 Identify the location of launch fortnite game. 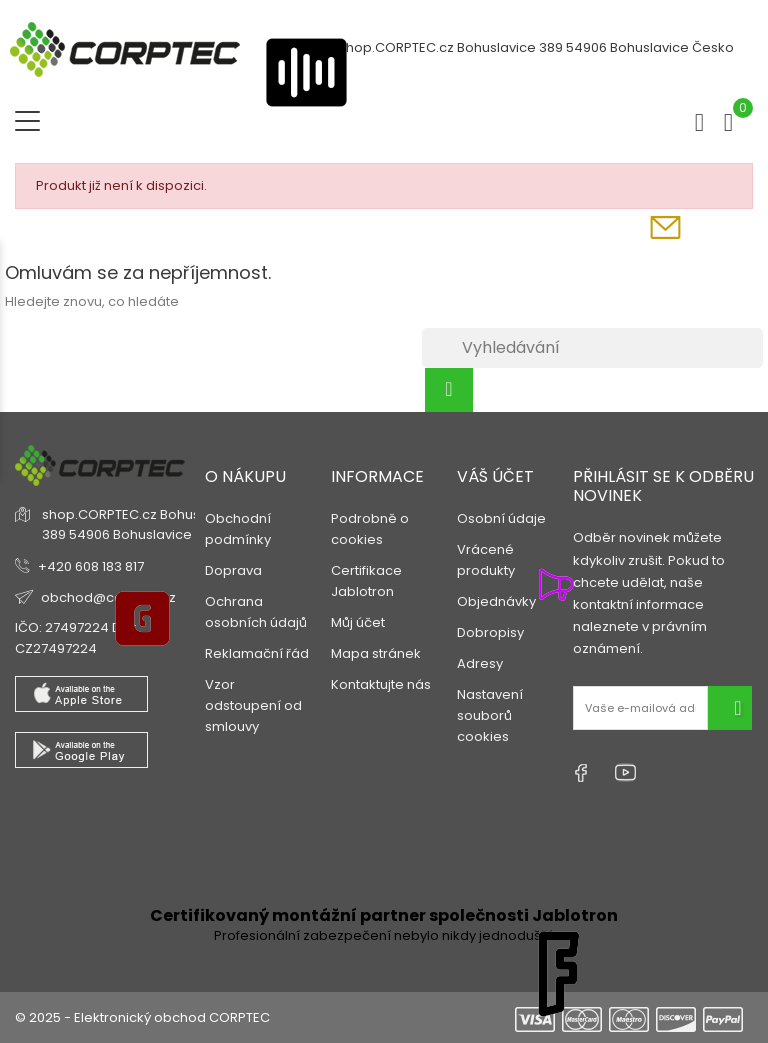
(560, 974).